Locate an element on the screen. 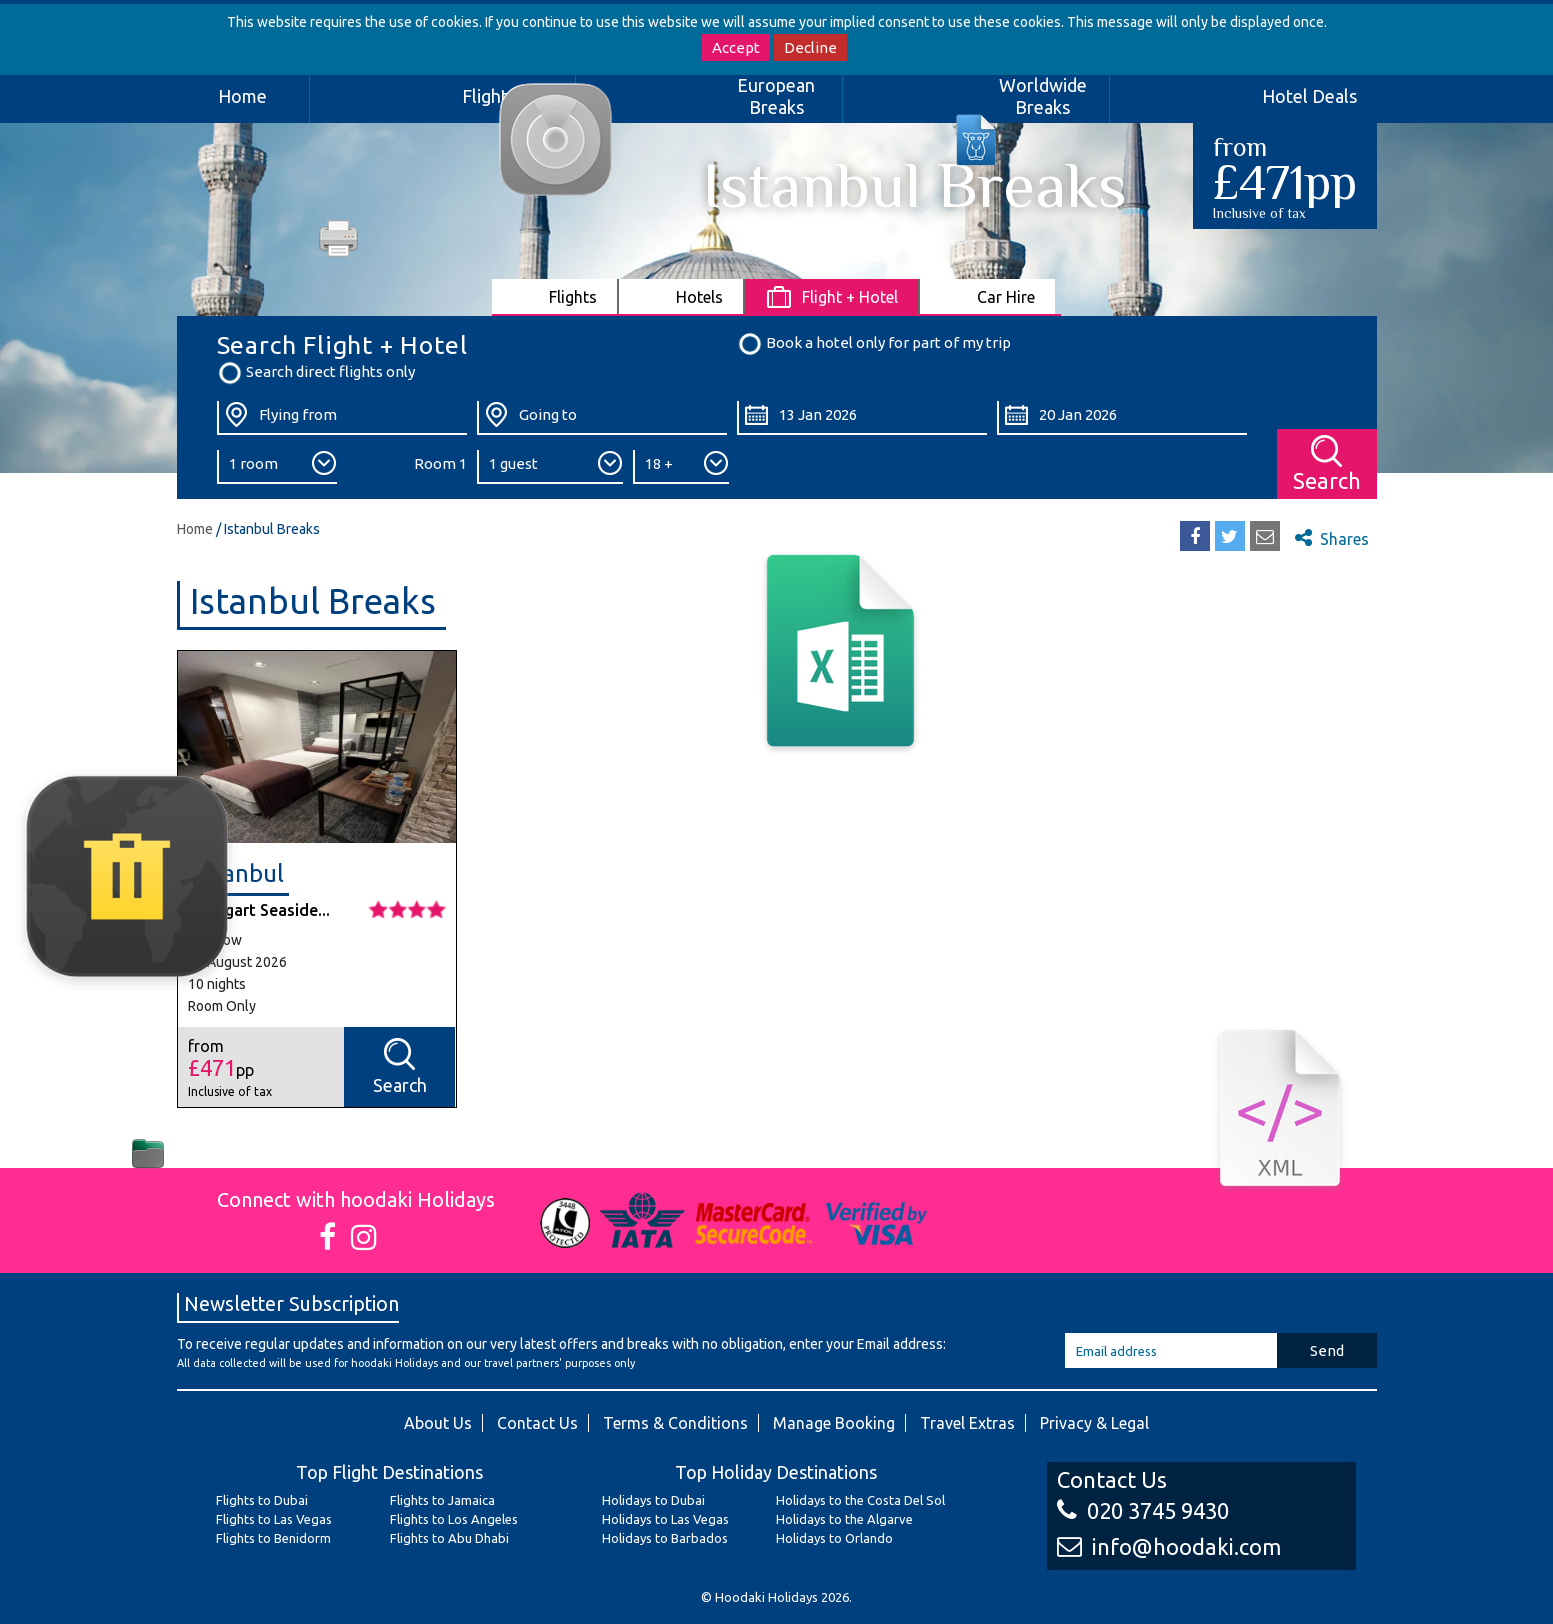  manage browser cache and temporary files is located at coordinates (127, 880).